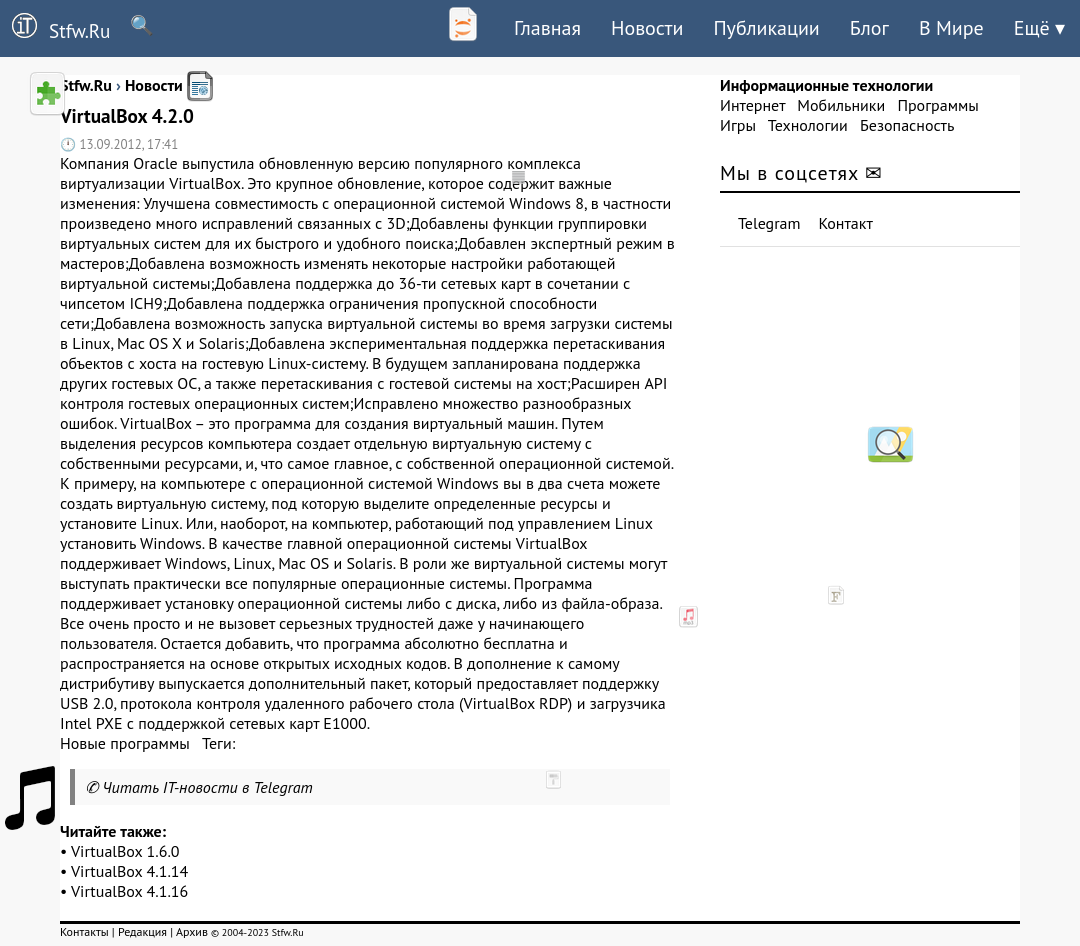 Image resolution: width=1080 pixels, height=946 pixels. I want to click on an mp3 audio file, so click(688, 616).